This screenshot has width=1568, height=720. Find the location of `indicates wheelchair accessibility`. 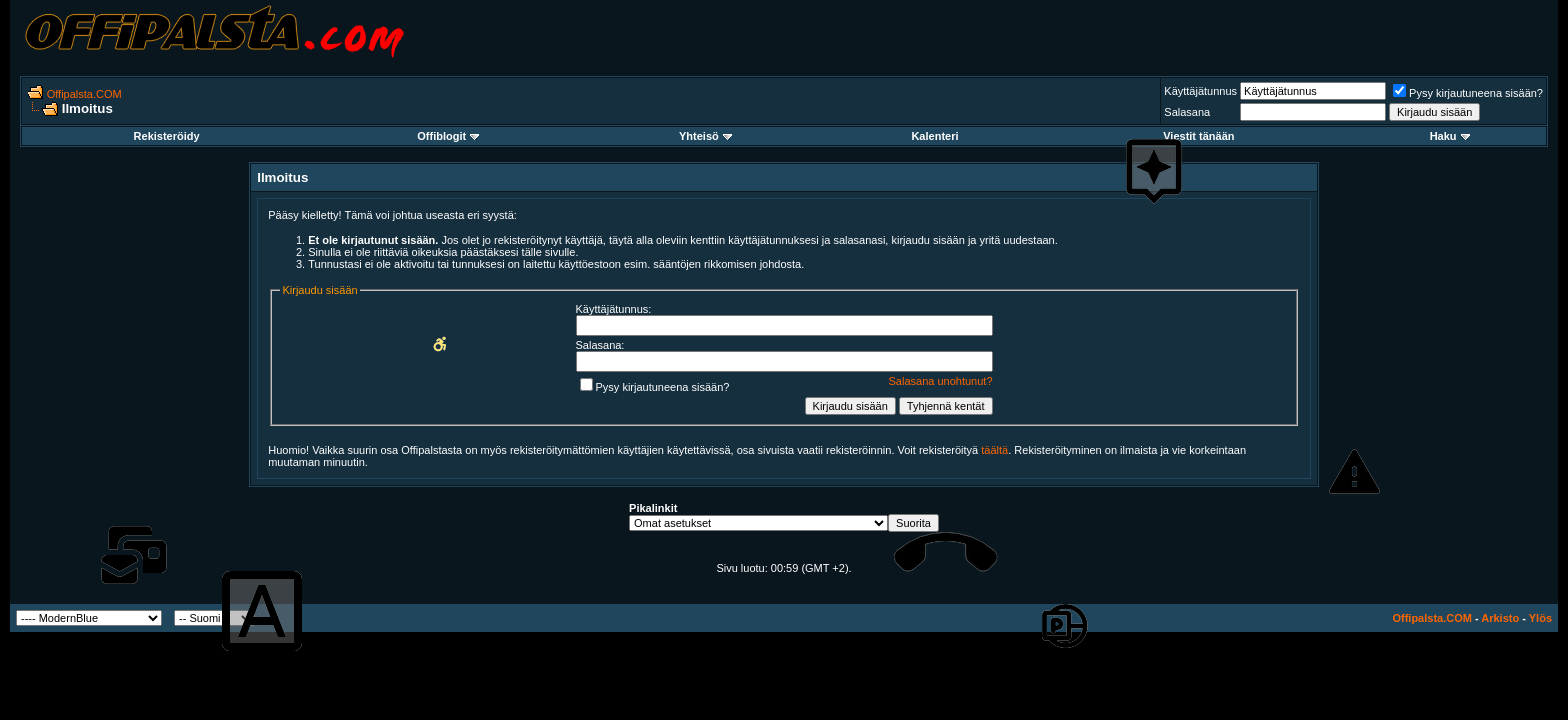

indicates wheelchair accessibility is located at coordinates (440, 344).